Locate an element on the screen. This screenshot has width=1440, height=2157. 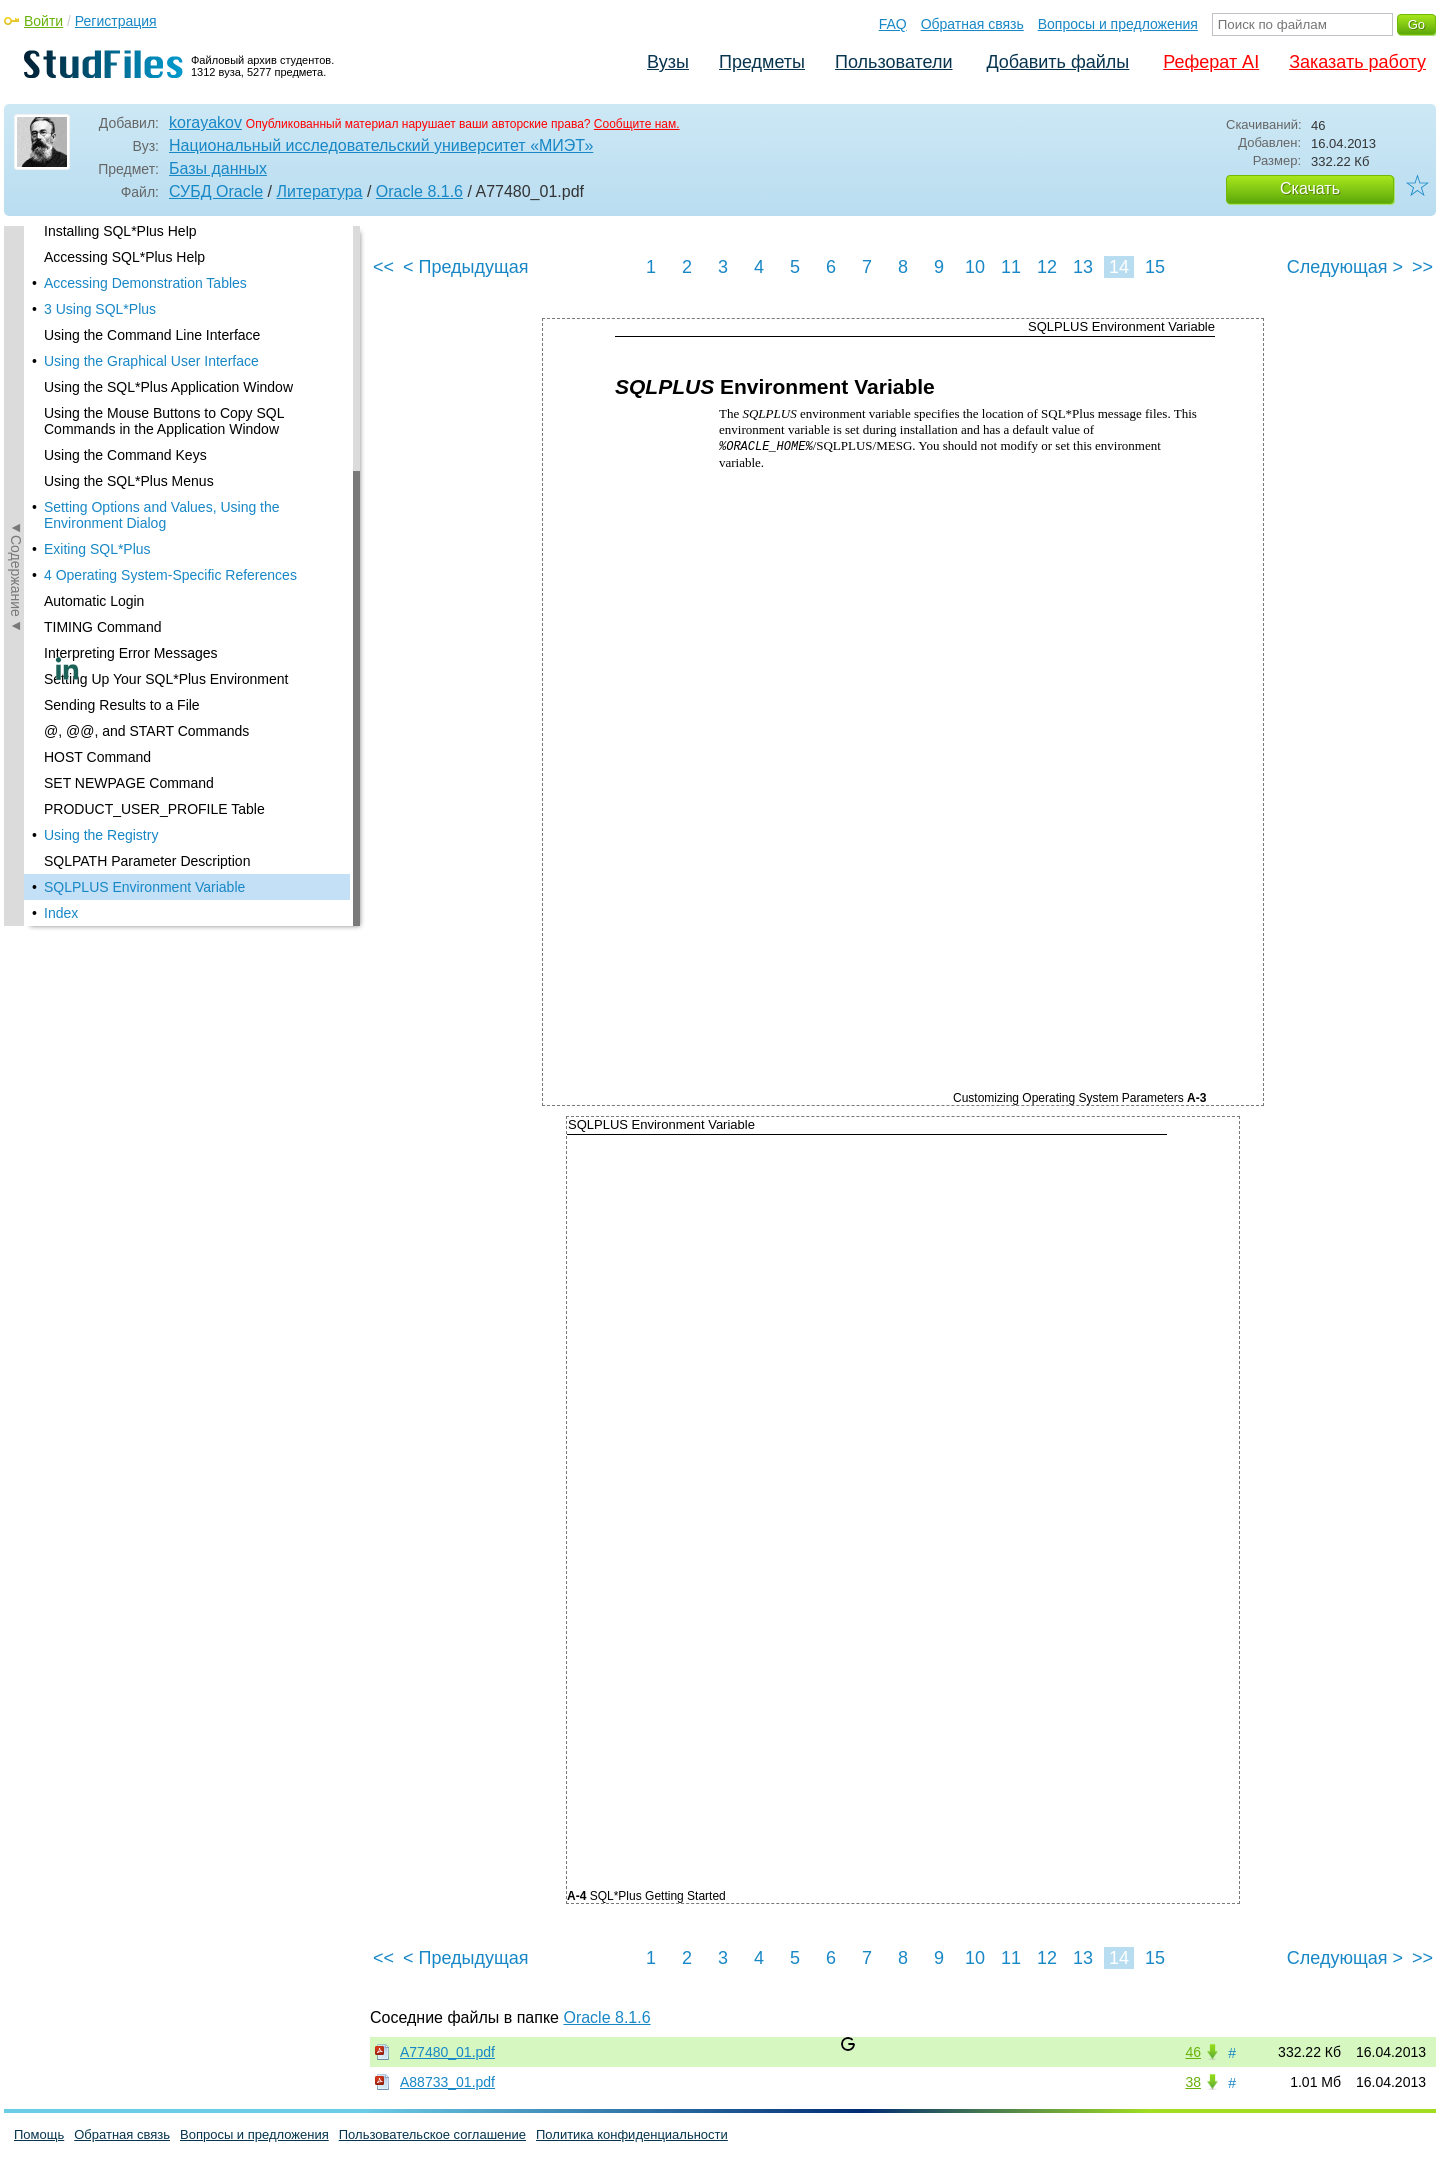
indicates items starting with the letter G is located at coordinates (848, 2044).